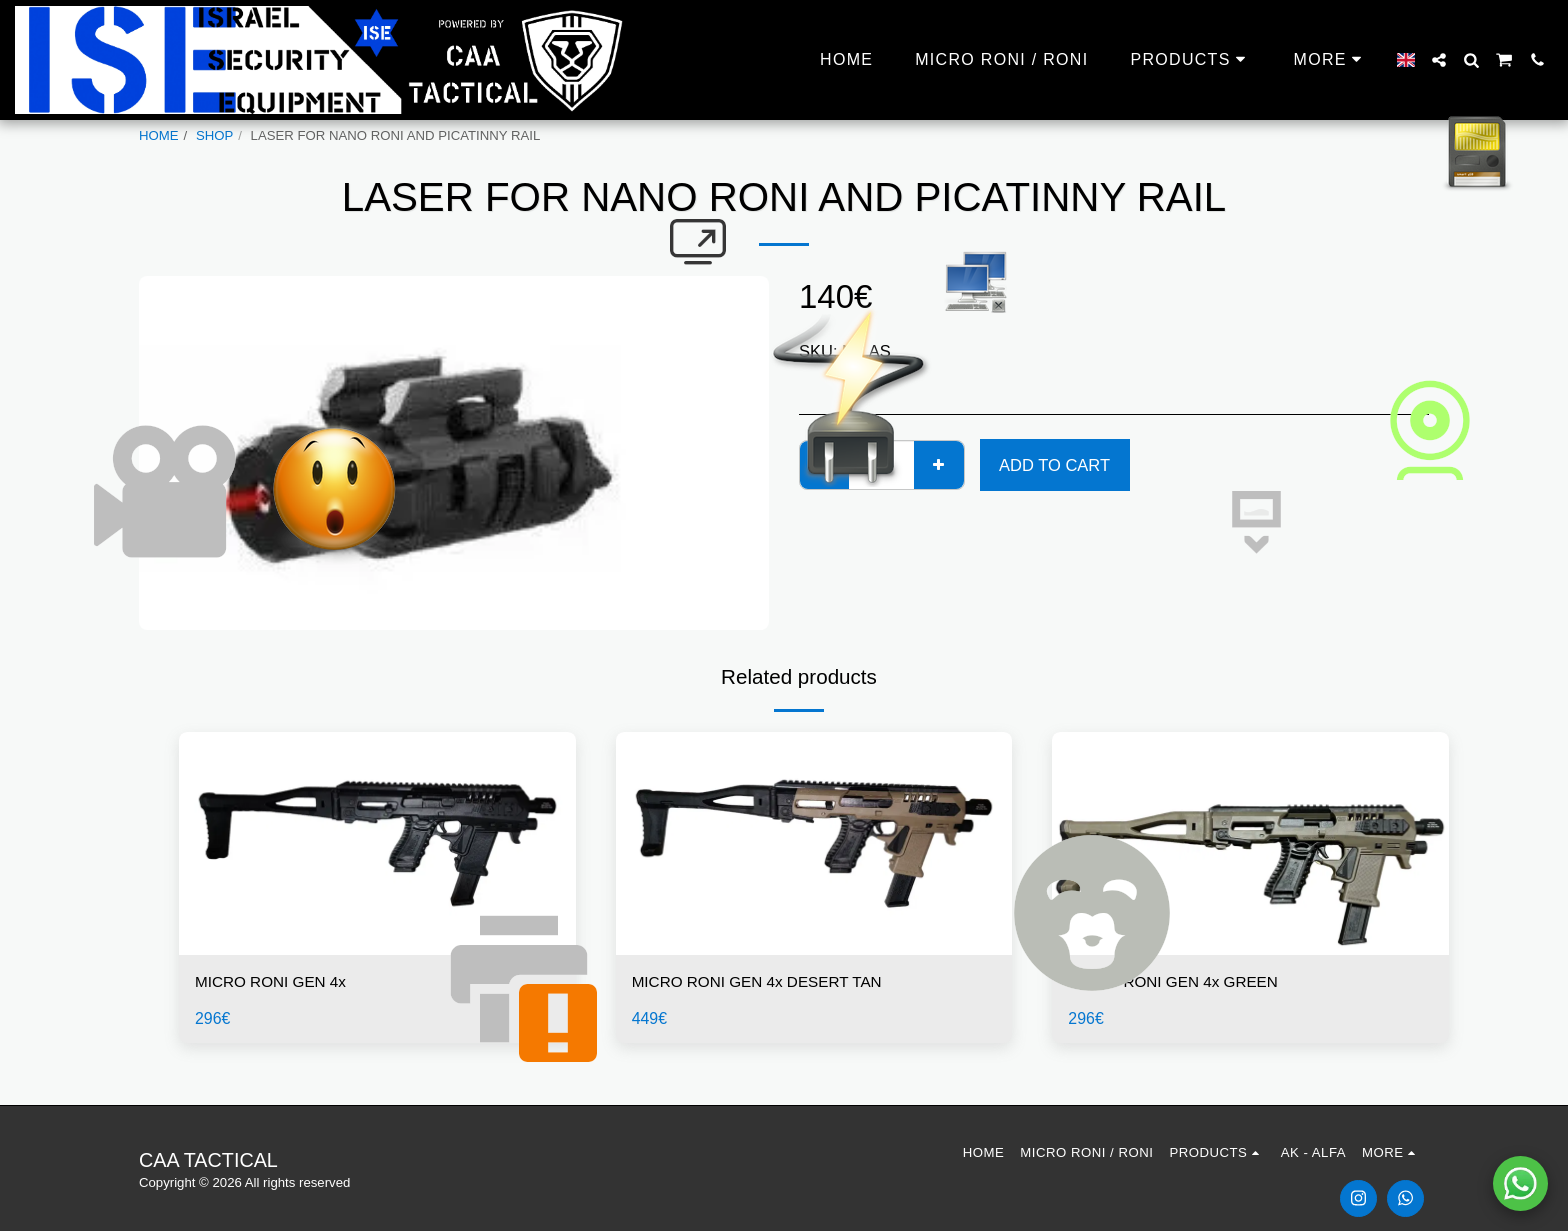 This screenshot has height=1231, width=1568. What do you see at coordinates (698, 240) in the screenshot?
I see `access desktop sharing settings` at bounding box center [698, 240].